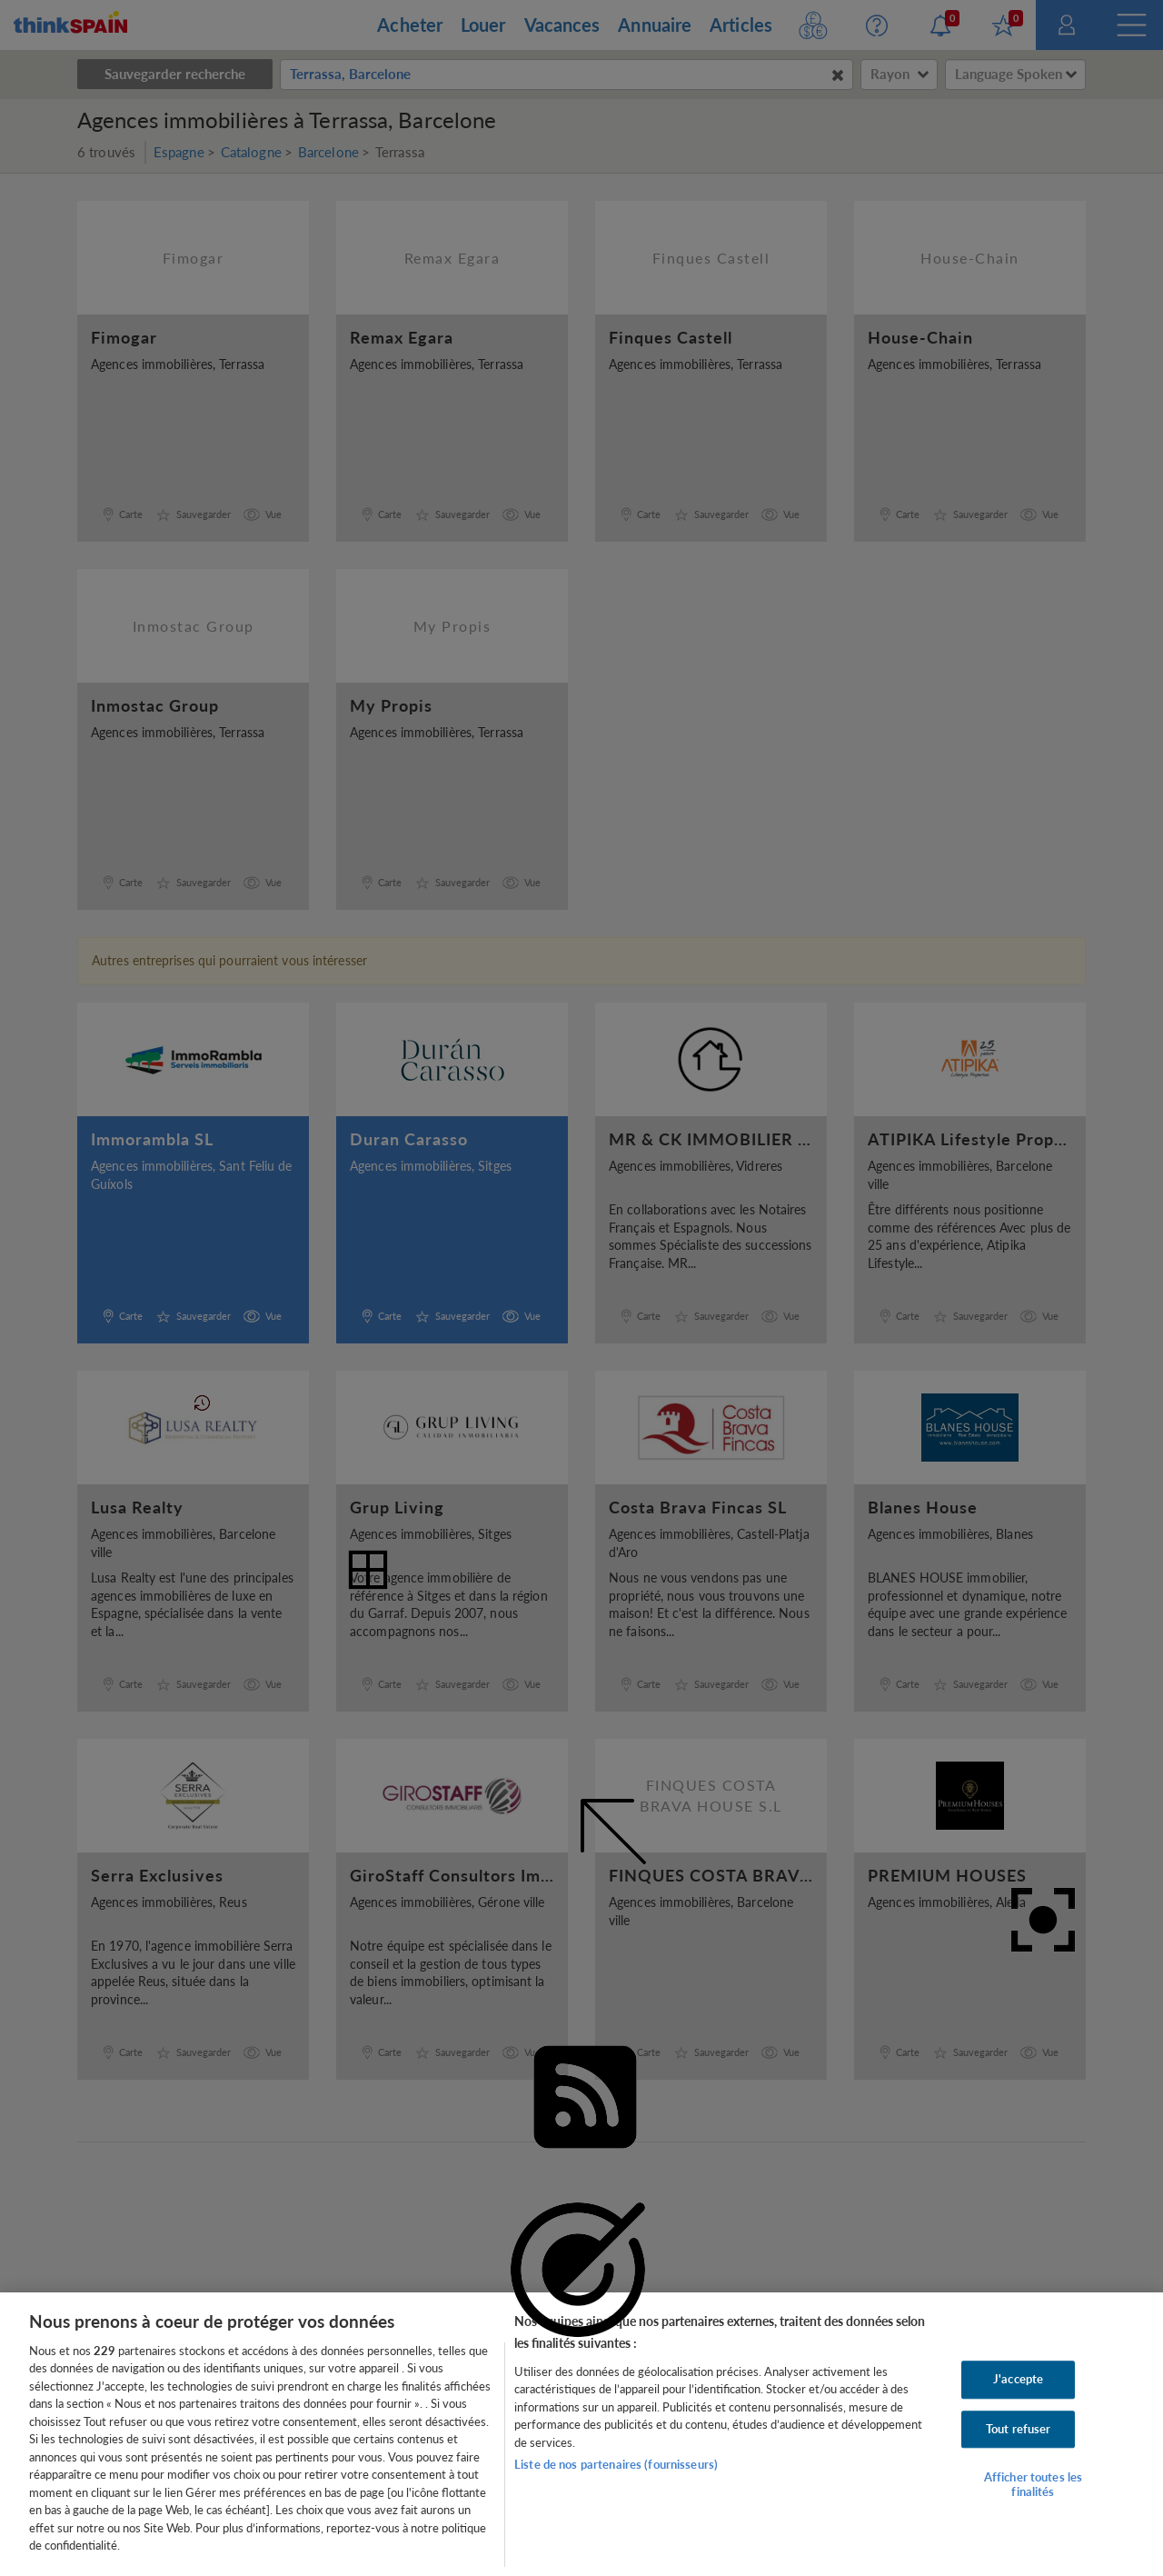  What do you see at coordinates (202, 1403) in the screenshot?
I see `view activity history` at bounding box center [202, 1403].